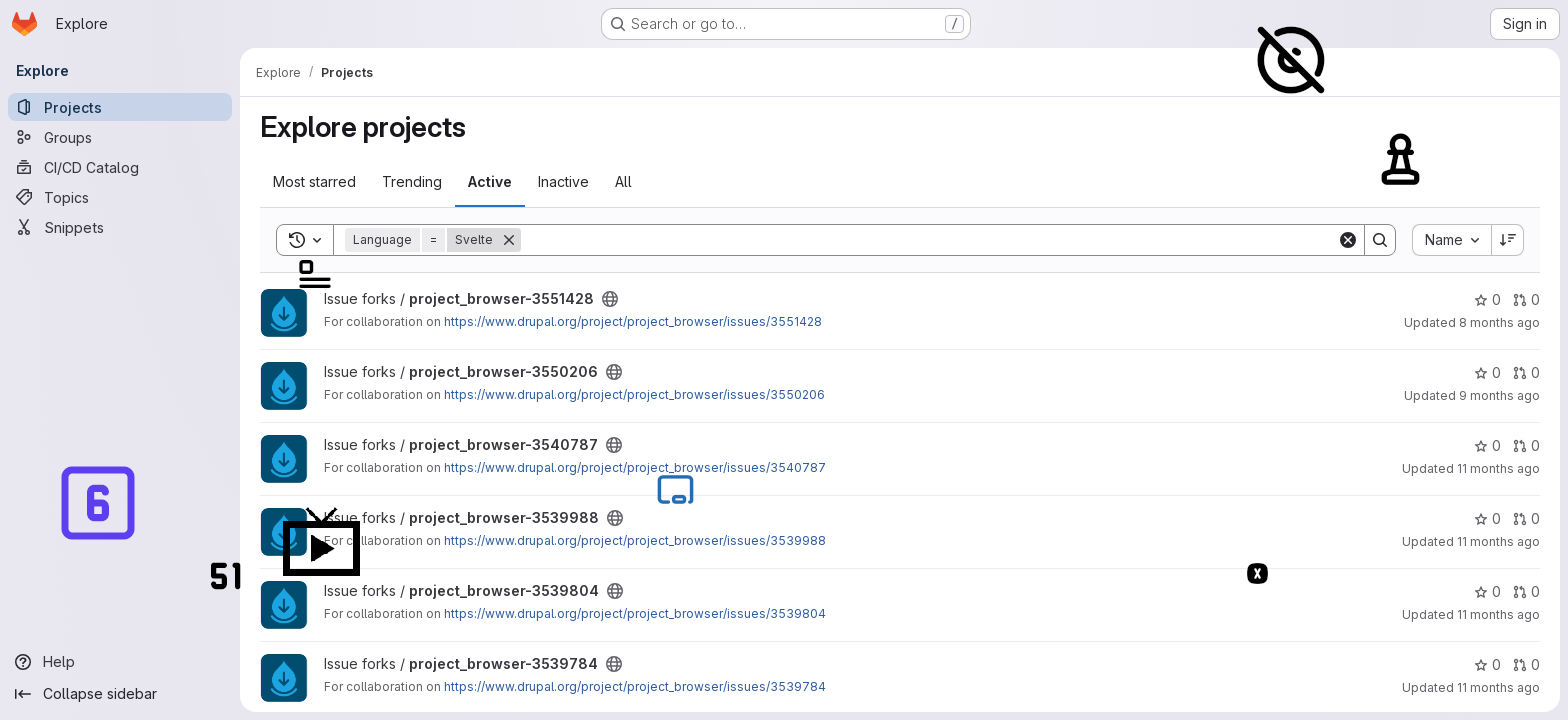  I want to click on watch live television or streaming content, so click(321, 541).